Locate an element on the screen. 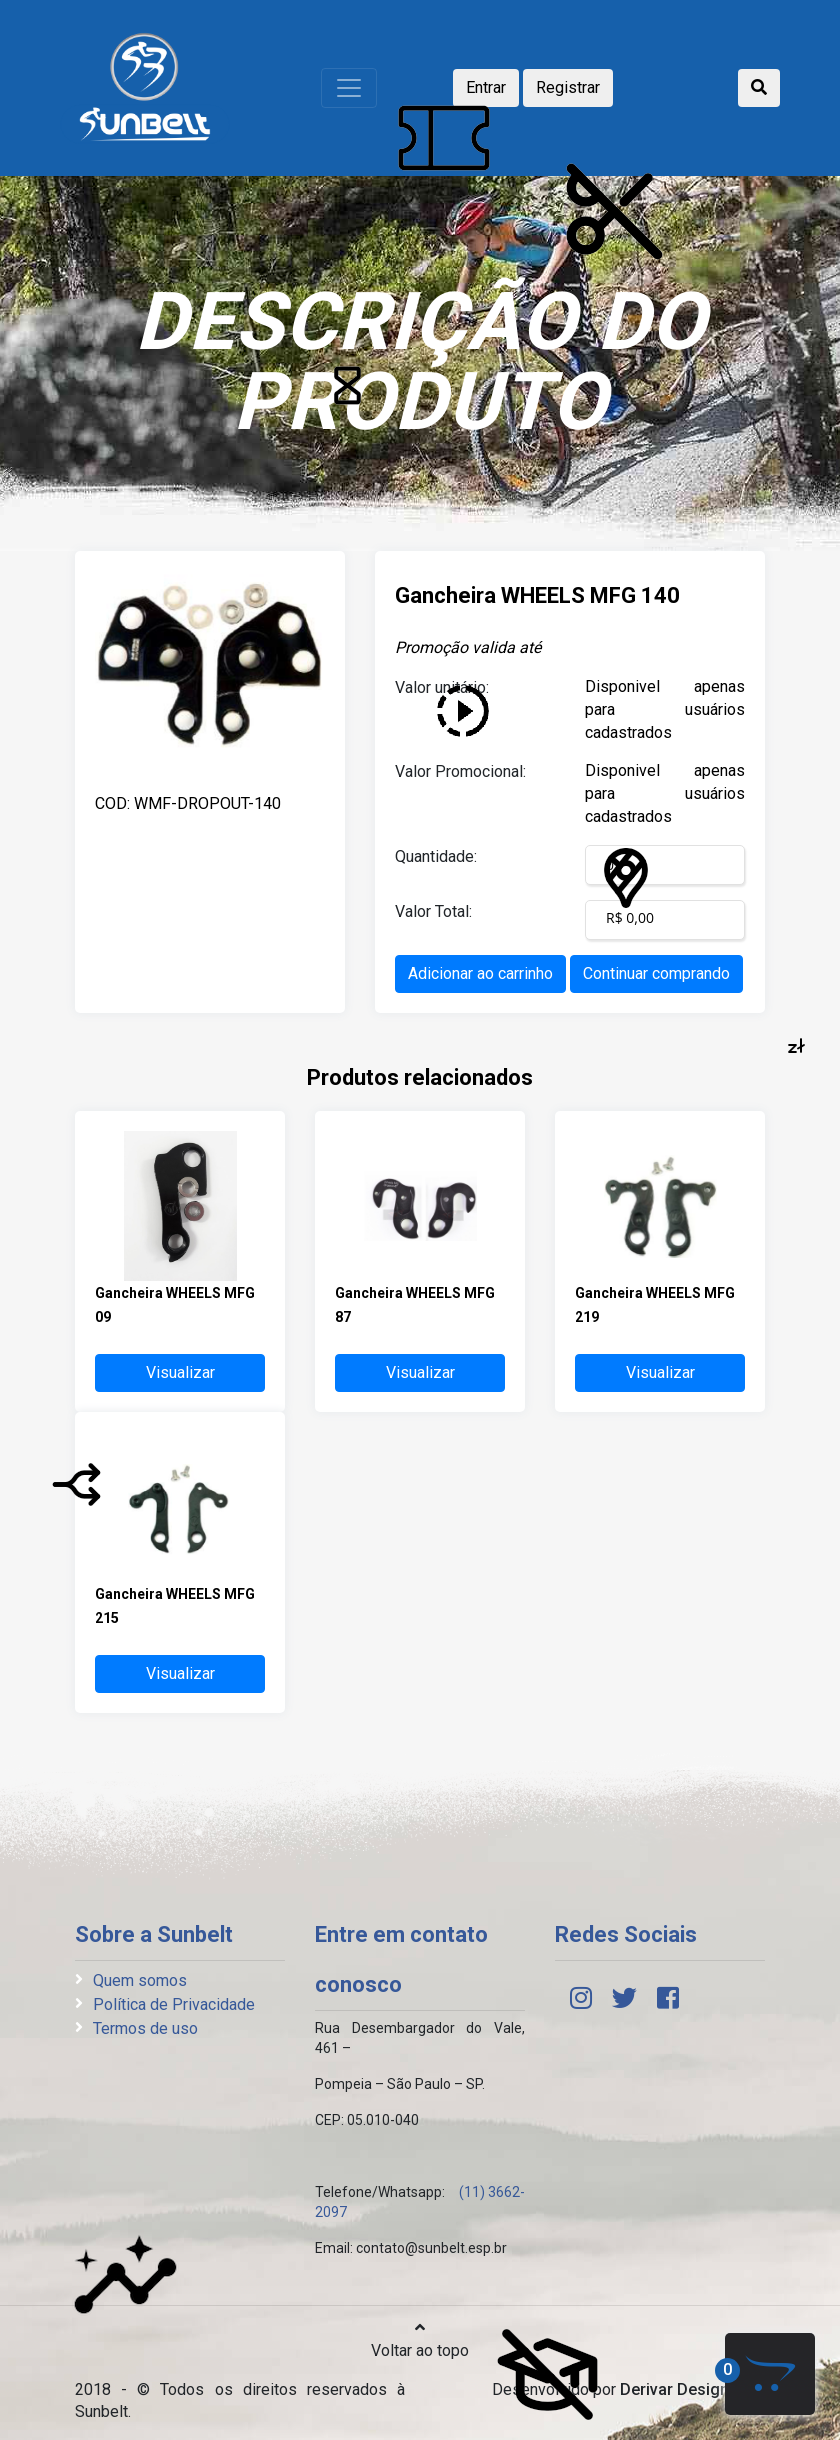 Image resolution: width=840 pixels, height=2440 pixels. open google maps is located at coordinates (626, 878).